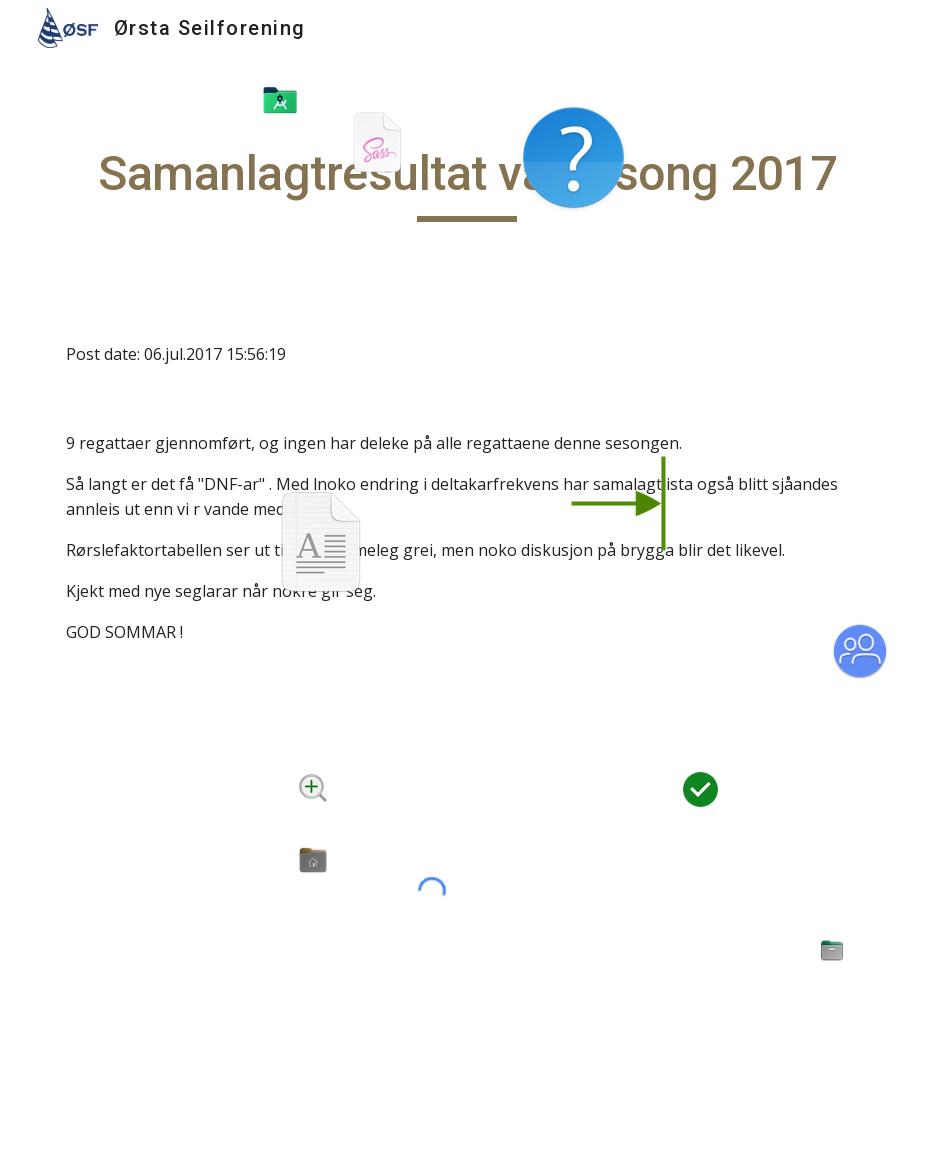 The image size is (934, 1170). What do you see at coordinates (321, 542) in the screenshot?
I see `open a rich text format document` at bounding box center [321, 542].